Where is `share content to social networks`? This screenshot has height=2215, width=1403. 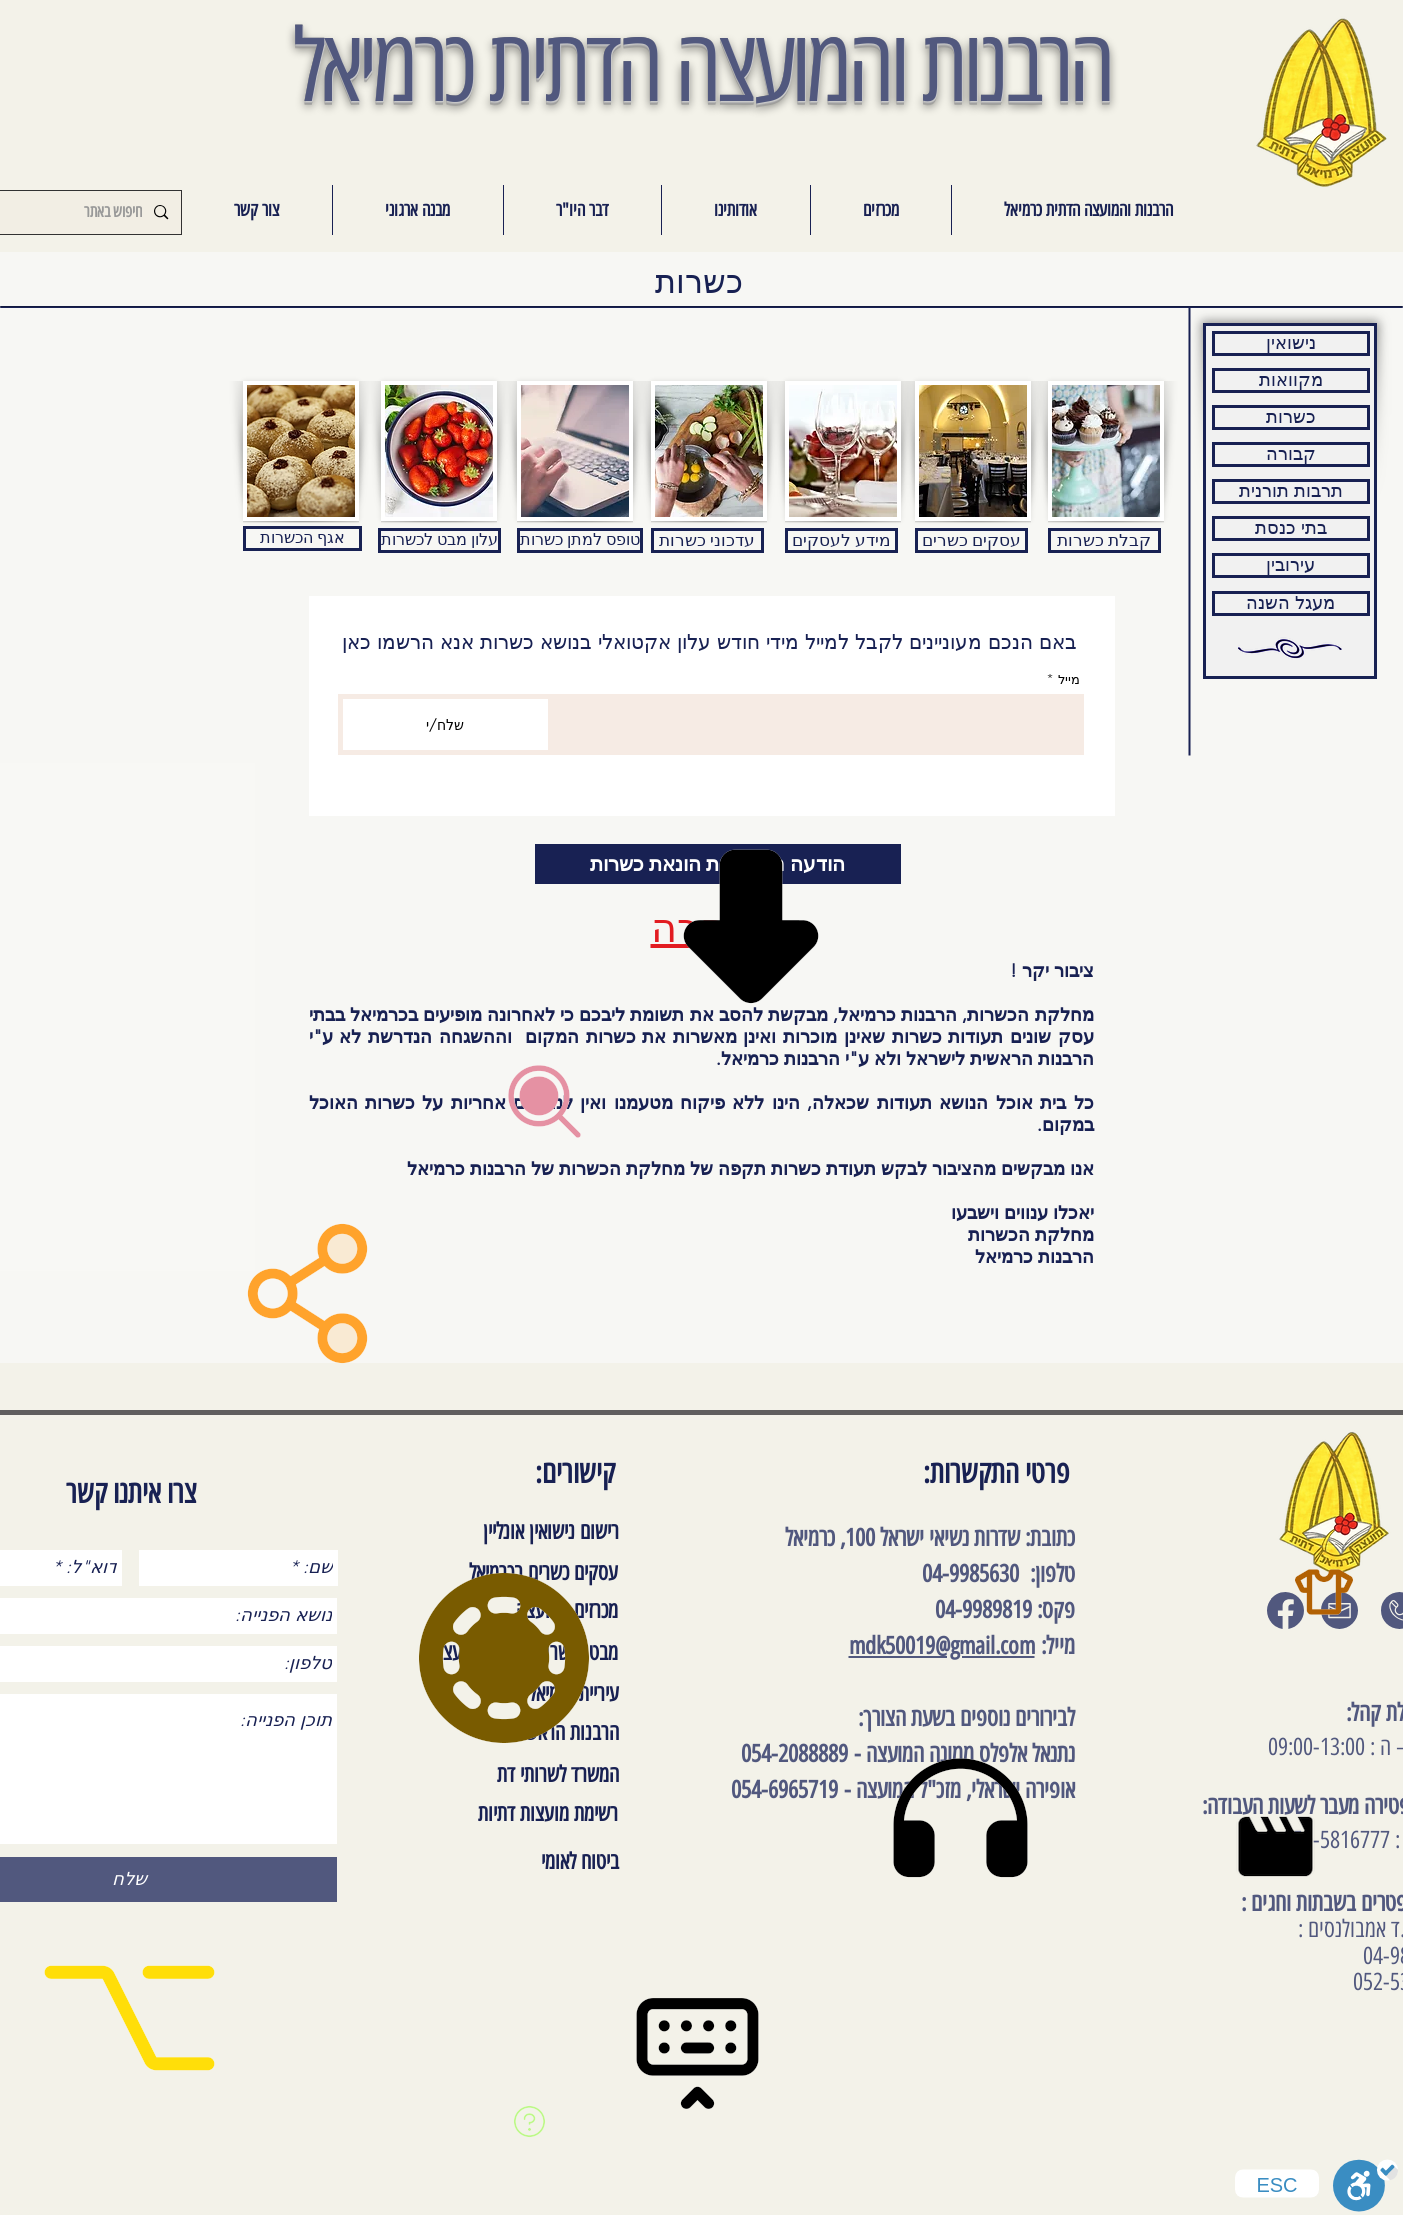 share content to social networks is located at coordinates (312, 1293).